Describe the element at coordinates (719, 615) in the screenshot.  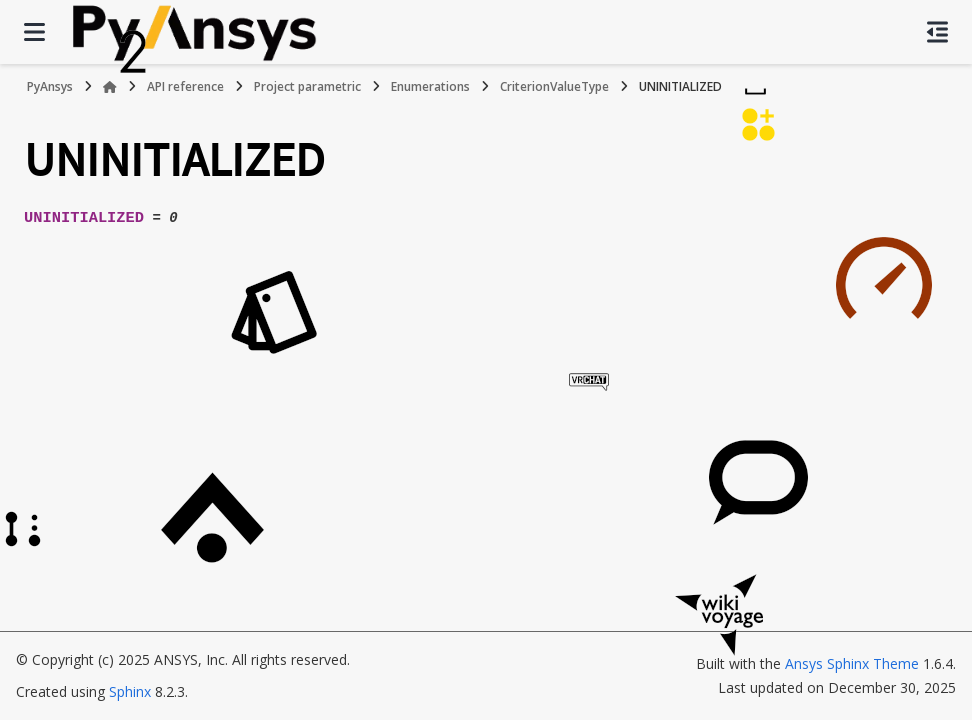
I see `open wikivoyage travel guide` at that location.